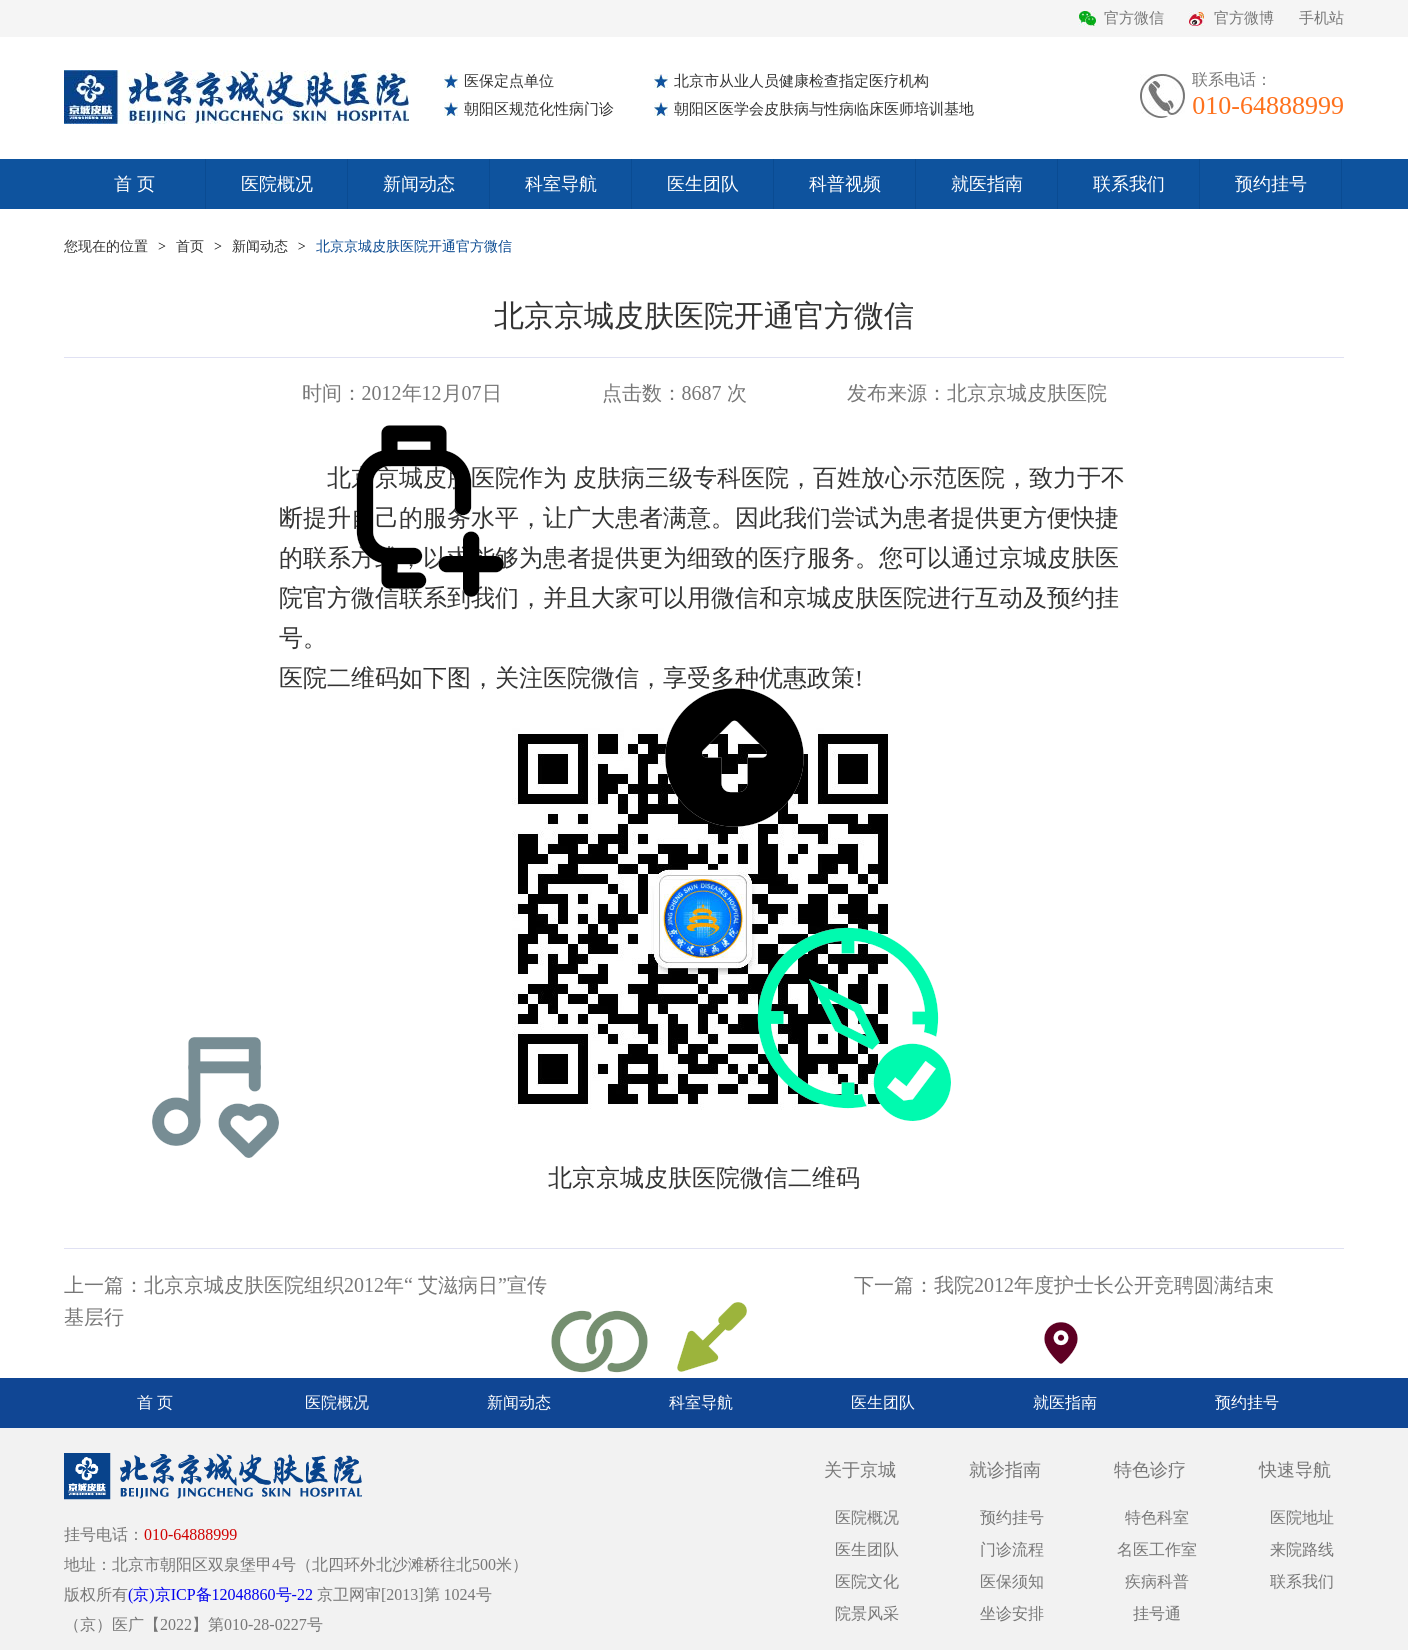 This screenshot has height=1650, width=1408. I want to click on add a new smartwatch device, so click(414, 507).